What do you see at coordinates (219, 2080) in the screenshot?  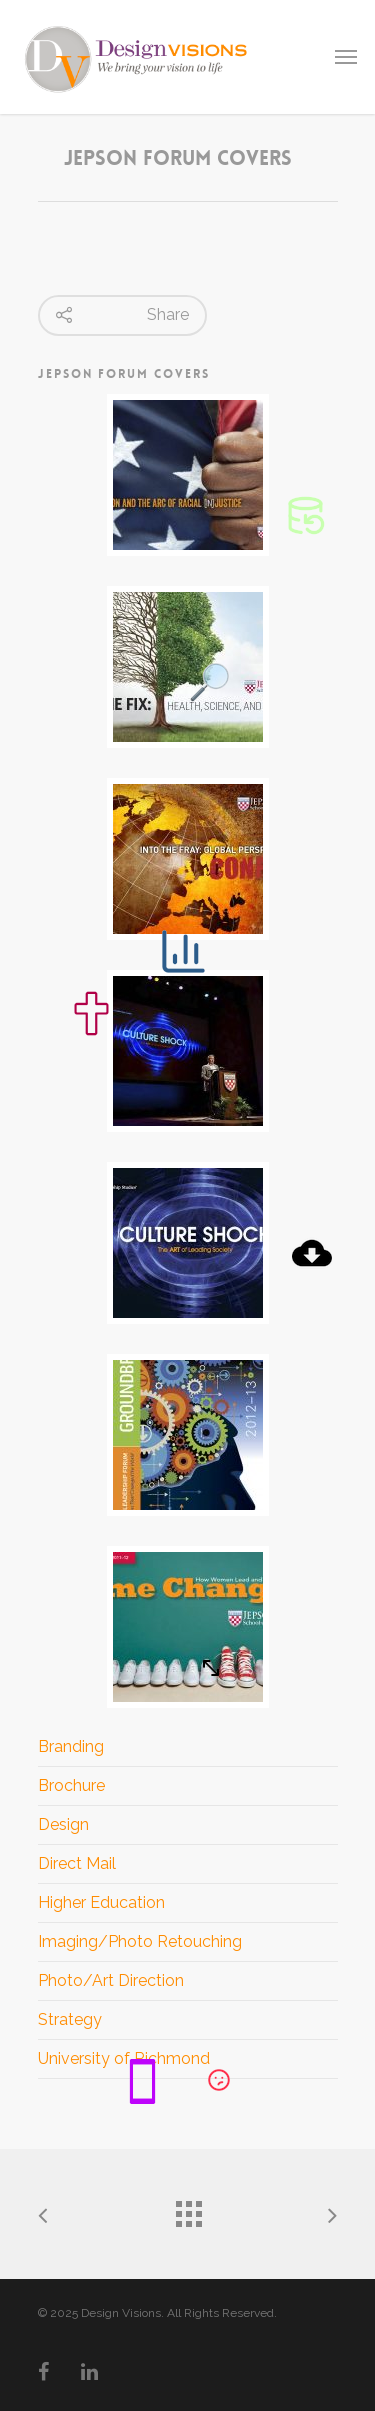 I see `indicate user frustration or negative feedback` at bounding box center [219, 2080].